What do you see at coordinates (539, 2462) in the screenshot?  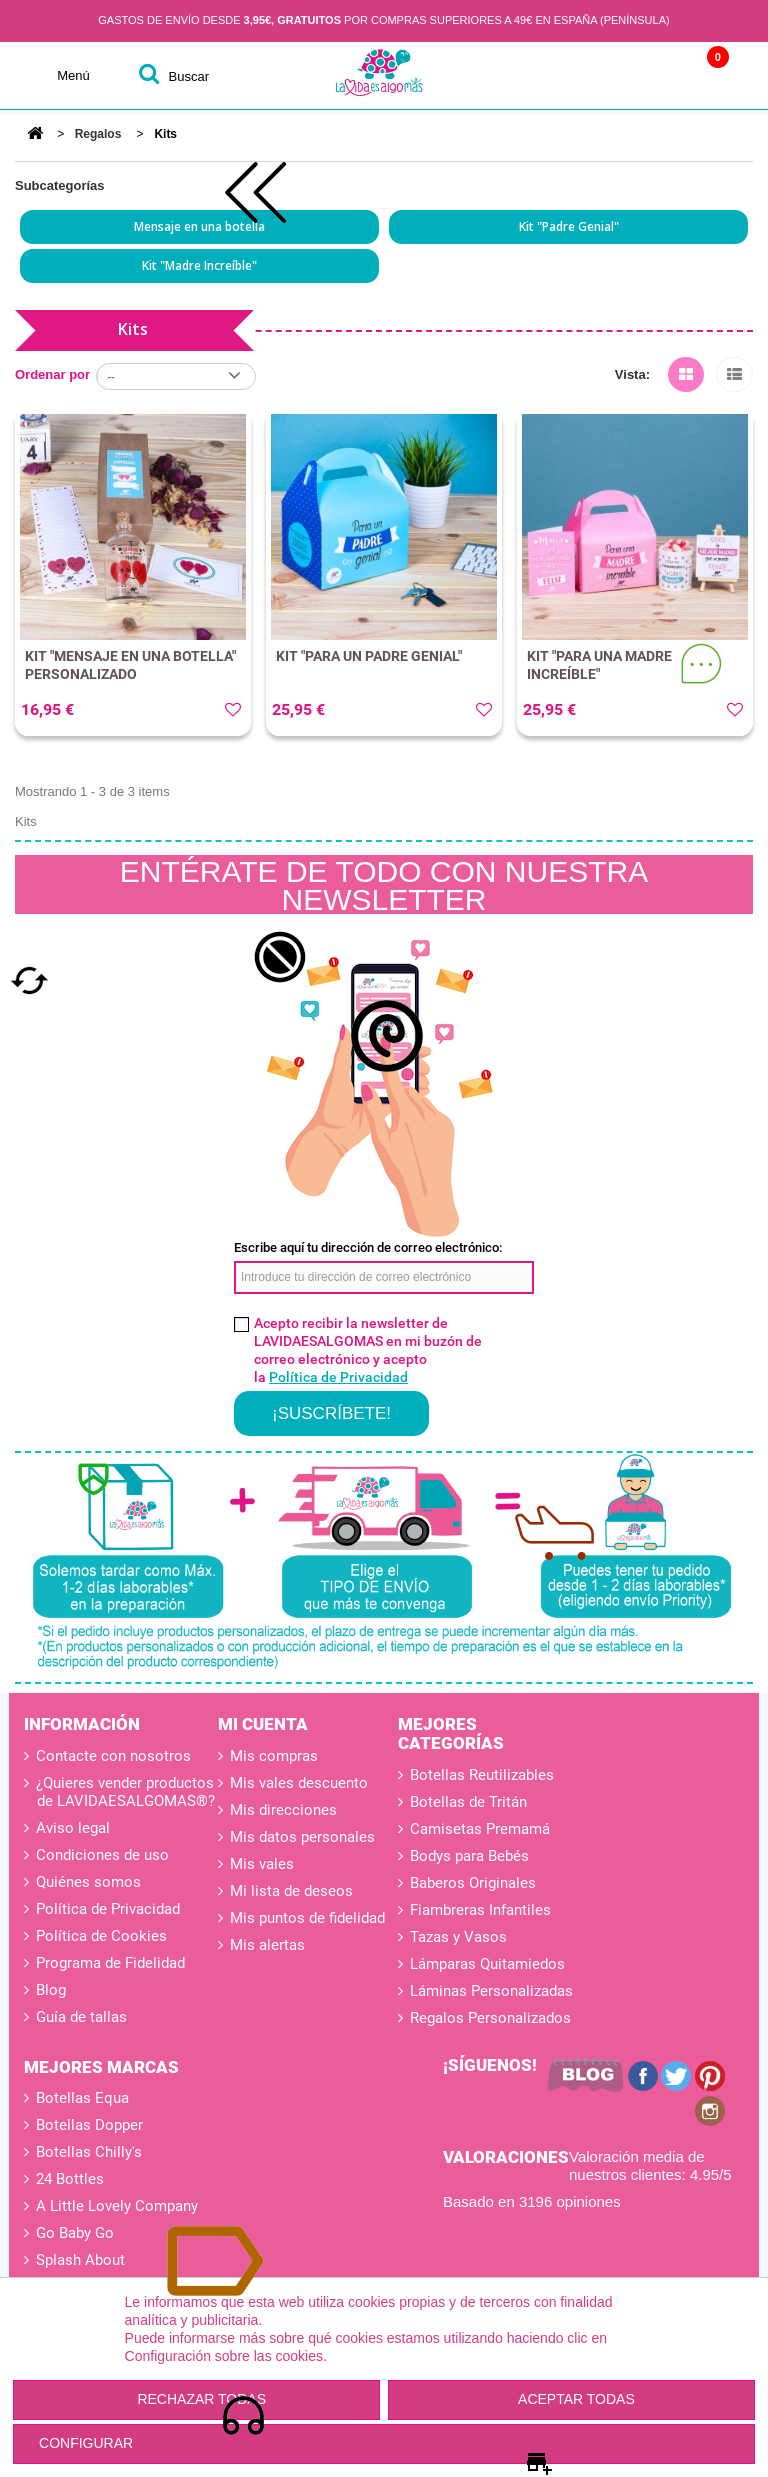 I see `add a new business location` at bounding box center [539, 2462].